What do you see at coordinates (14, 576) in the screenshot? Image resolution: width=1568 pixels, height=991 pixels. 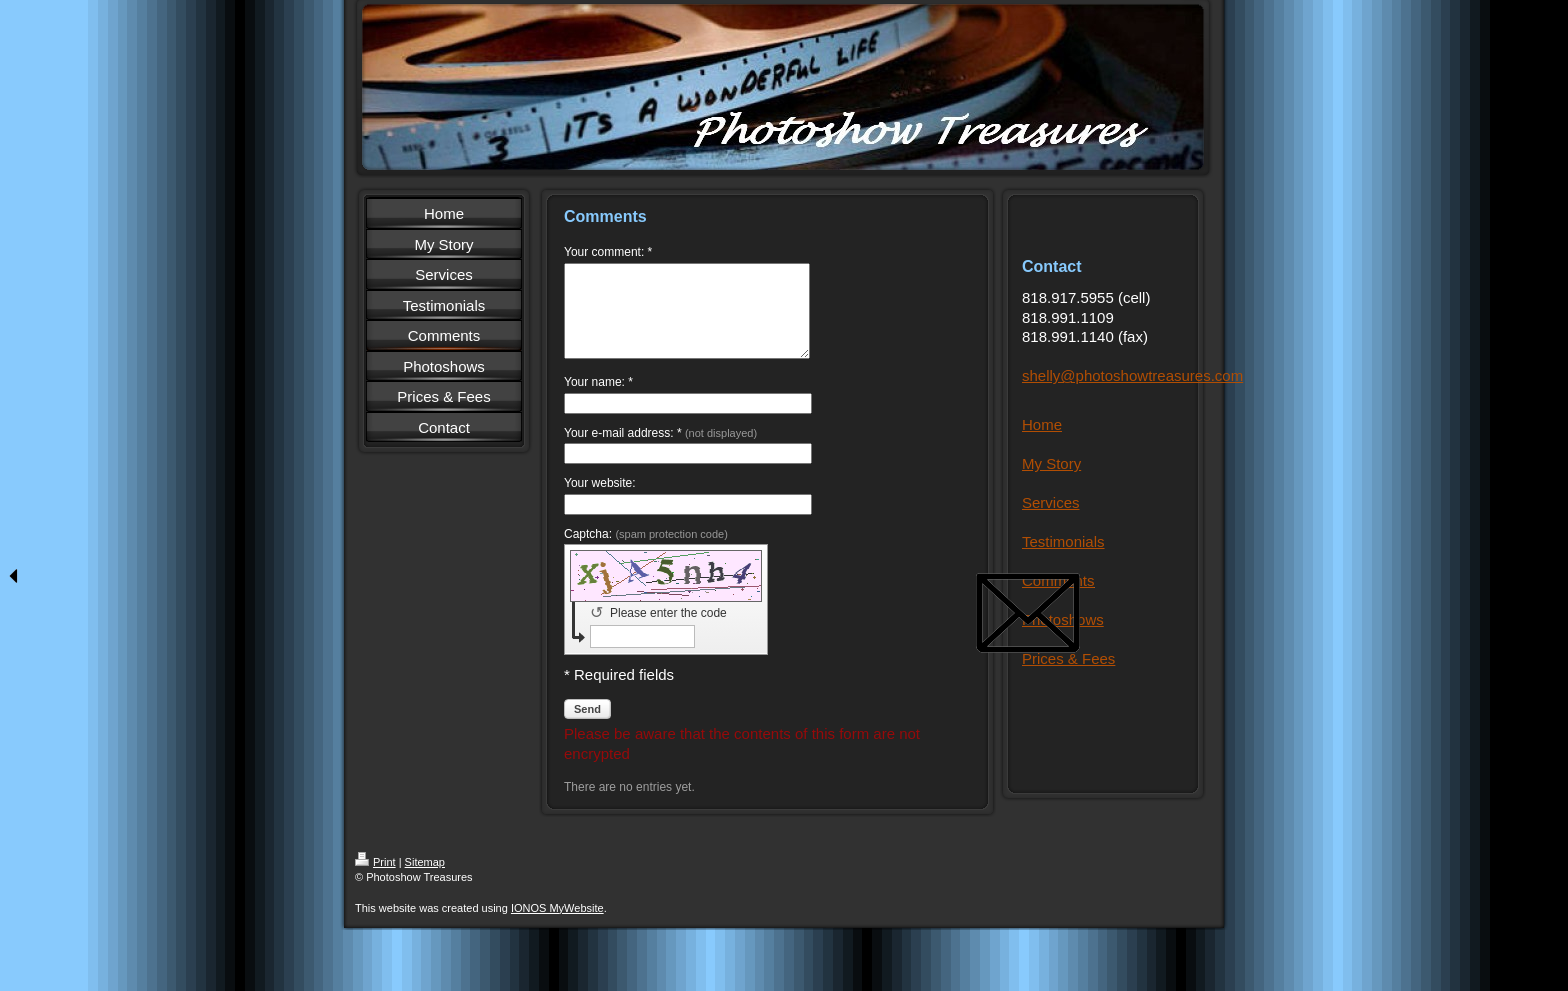 I see `go back to the previous screen` at bounding box center [14, 576].